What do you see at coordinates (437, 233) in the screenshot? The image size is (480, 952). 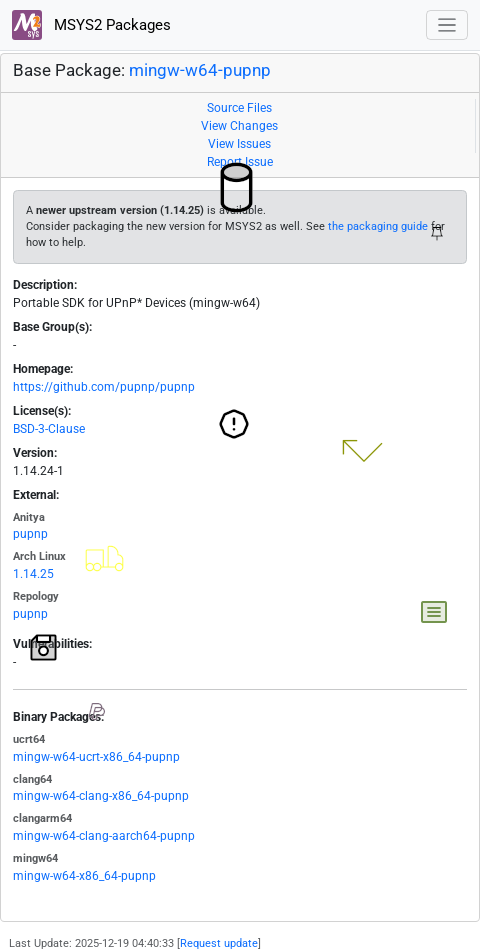 I see `pin an item to keep it visible` at bounding box center [437, 233].